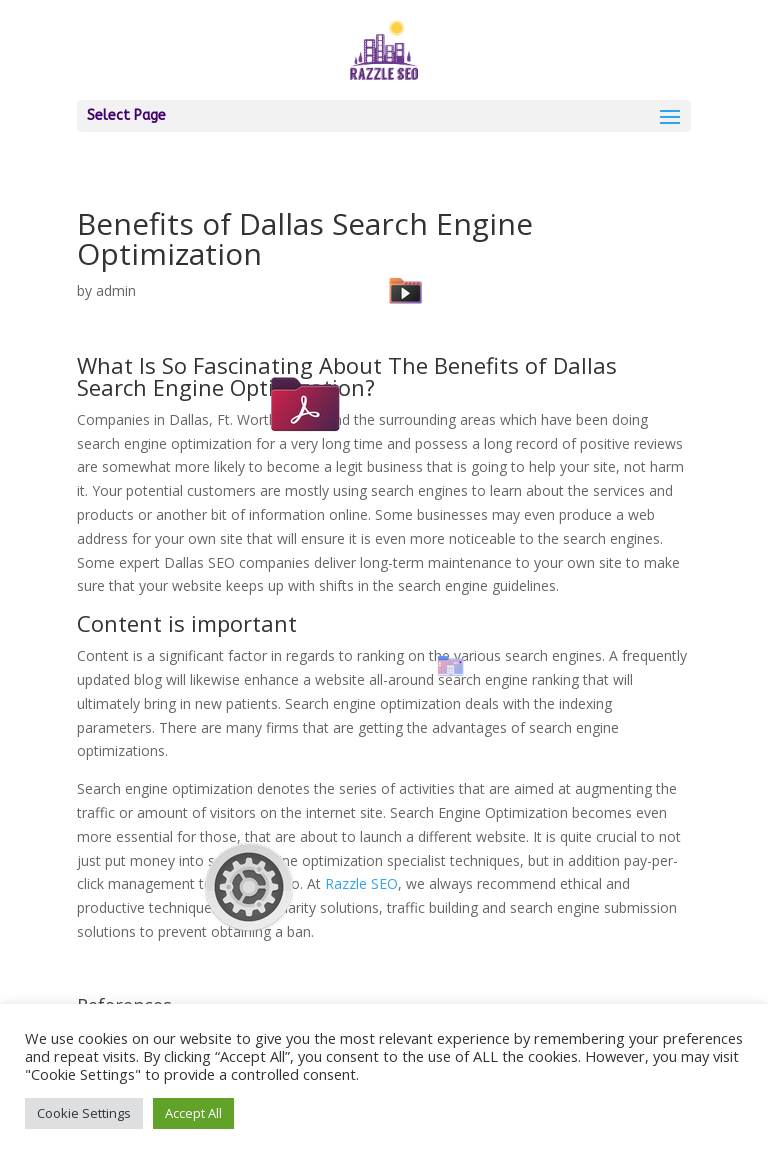 This screenshot has width=768, height=1159. Describe the element at coordinates (249, 887) in the screenshot. I see `access settings or properties` at that location.